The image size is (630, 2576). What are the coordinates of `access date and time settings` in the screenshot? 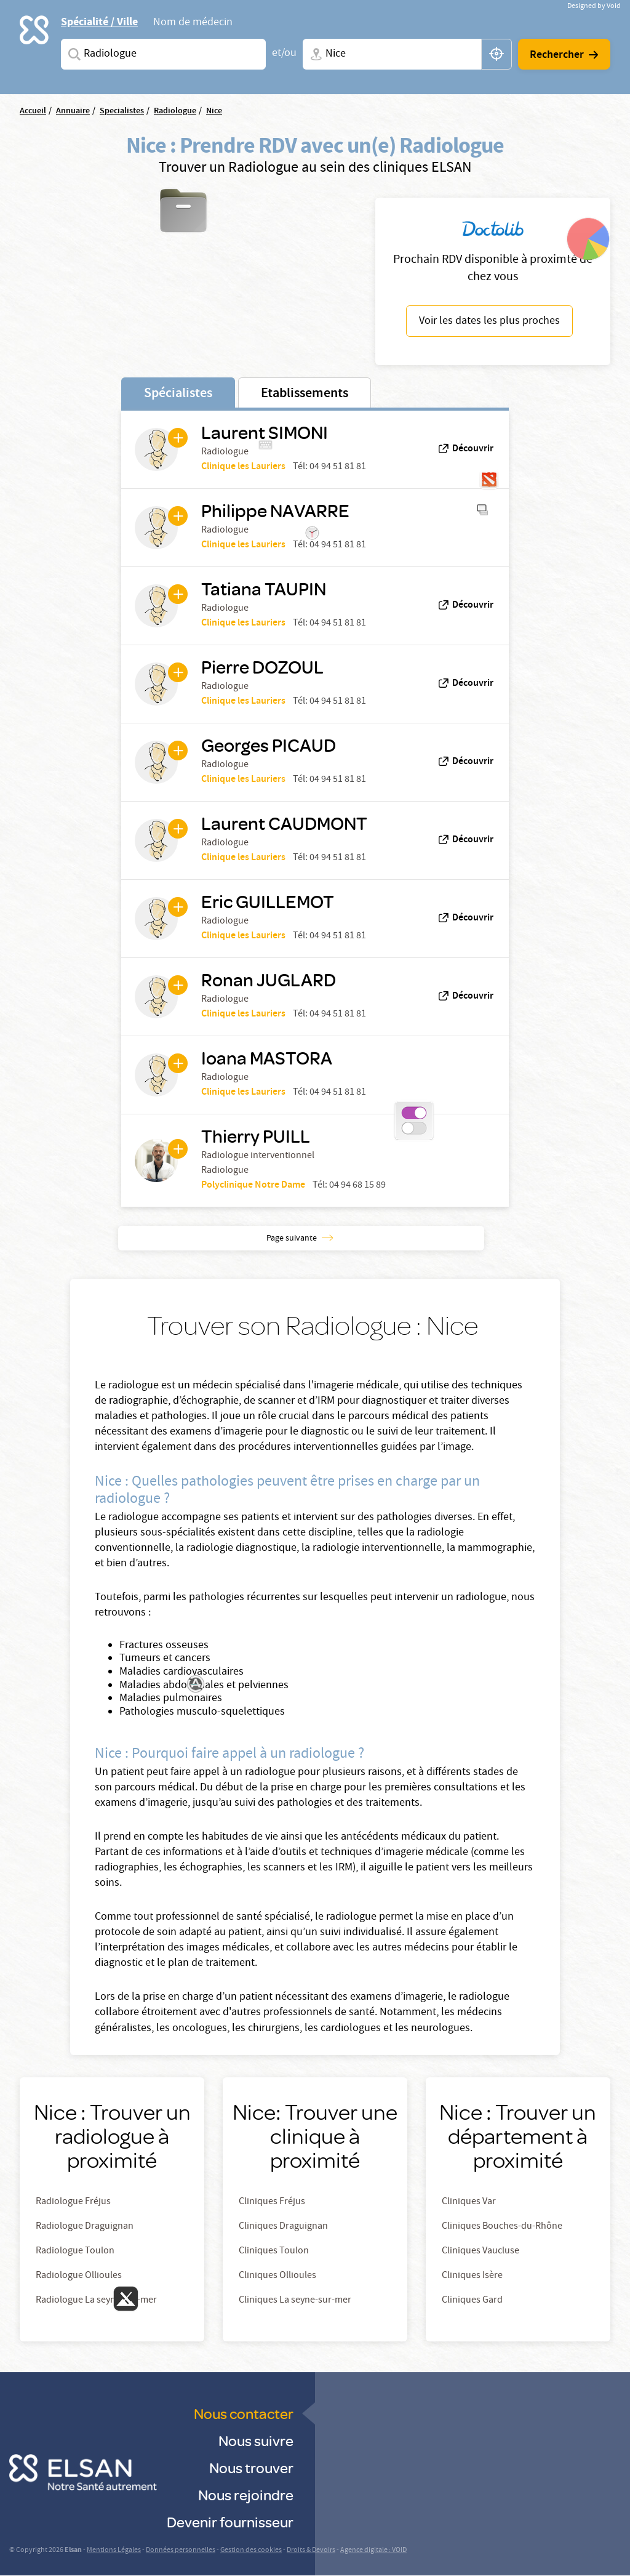 It's located at (312, 533).